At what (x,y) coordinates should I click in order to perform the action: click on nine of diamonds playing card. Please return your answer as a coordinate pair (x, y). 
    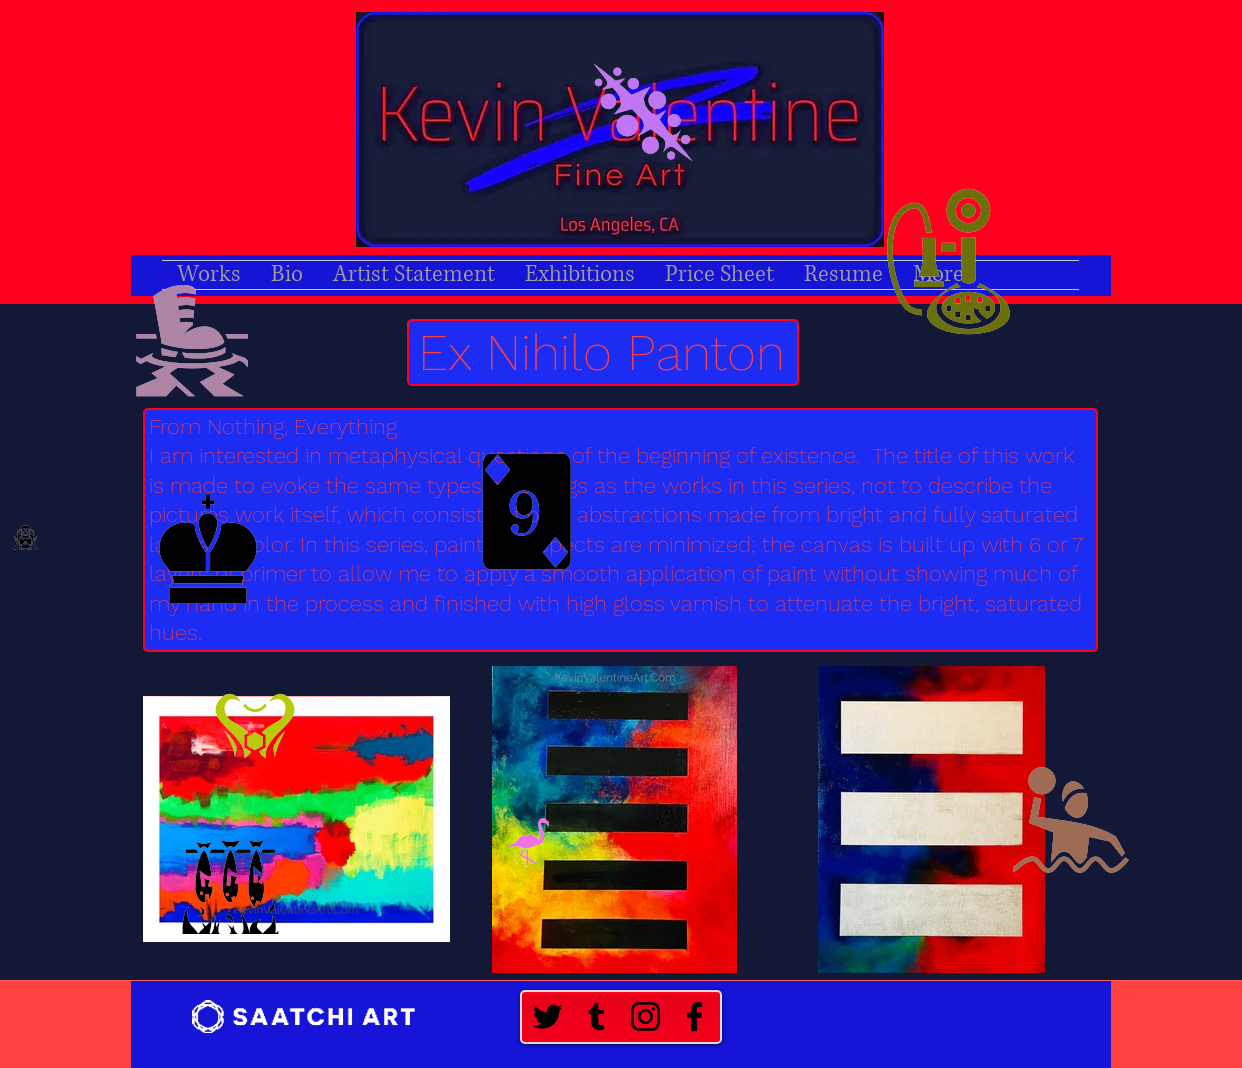
    Looking at the image, I should click on (526, 511).